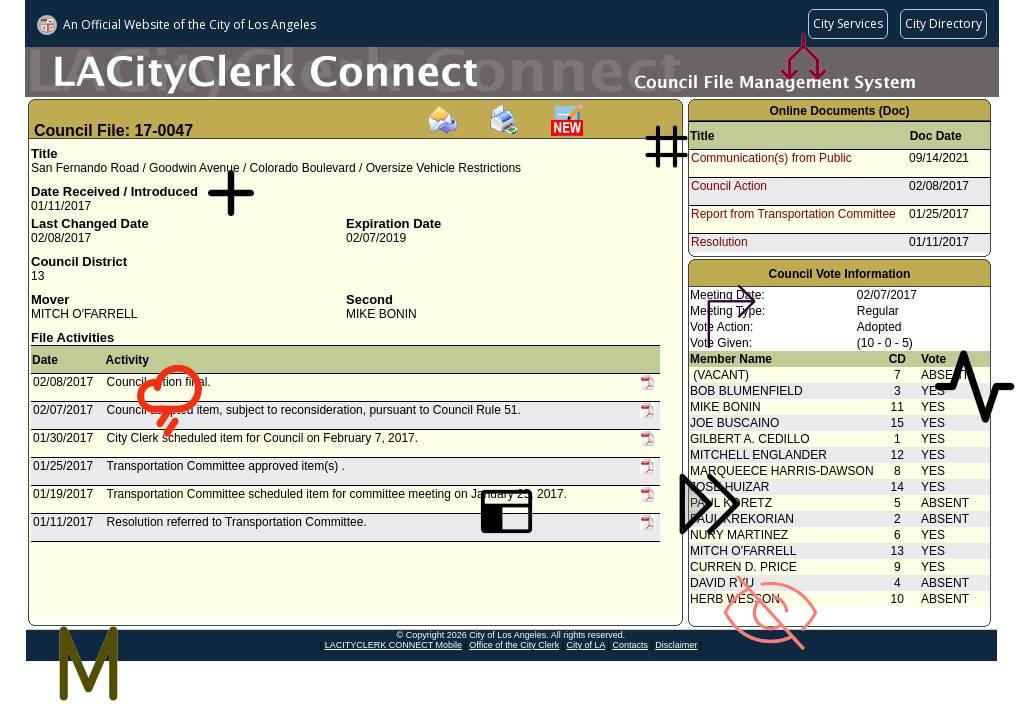  What do you see at coordinates (88, 663) in the screenshot?
I see `indicates a label or category starting with "M"` at bounding box center [88, 663].